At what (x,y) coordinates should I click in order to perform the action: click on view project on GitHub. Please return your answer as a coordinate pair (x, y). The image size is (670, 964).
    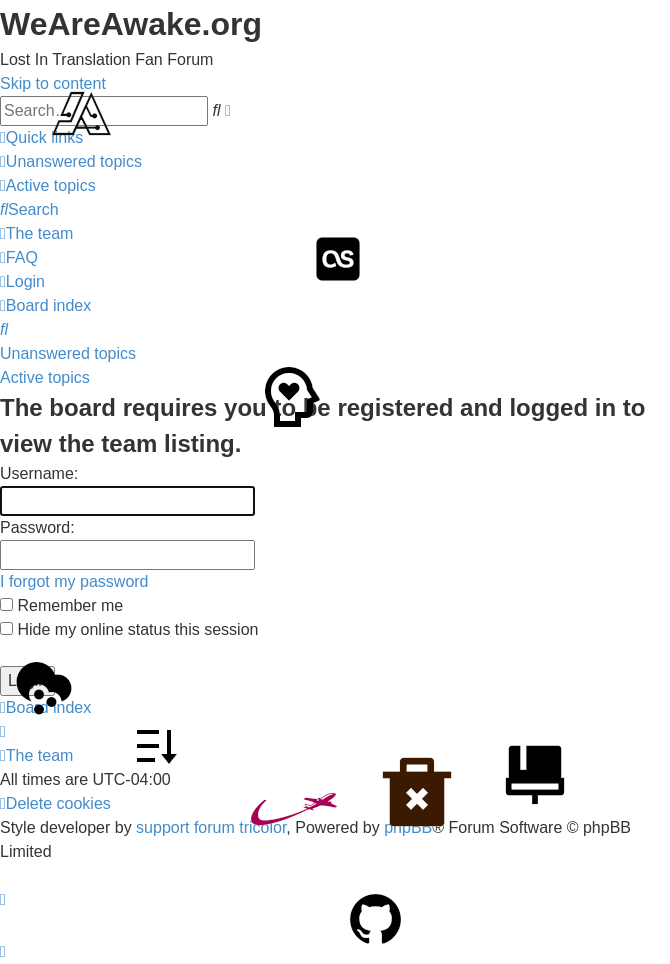
    Looking at the image, I should click on (375, 919).